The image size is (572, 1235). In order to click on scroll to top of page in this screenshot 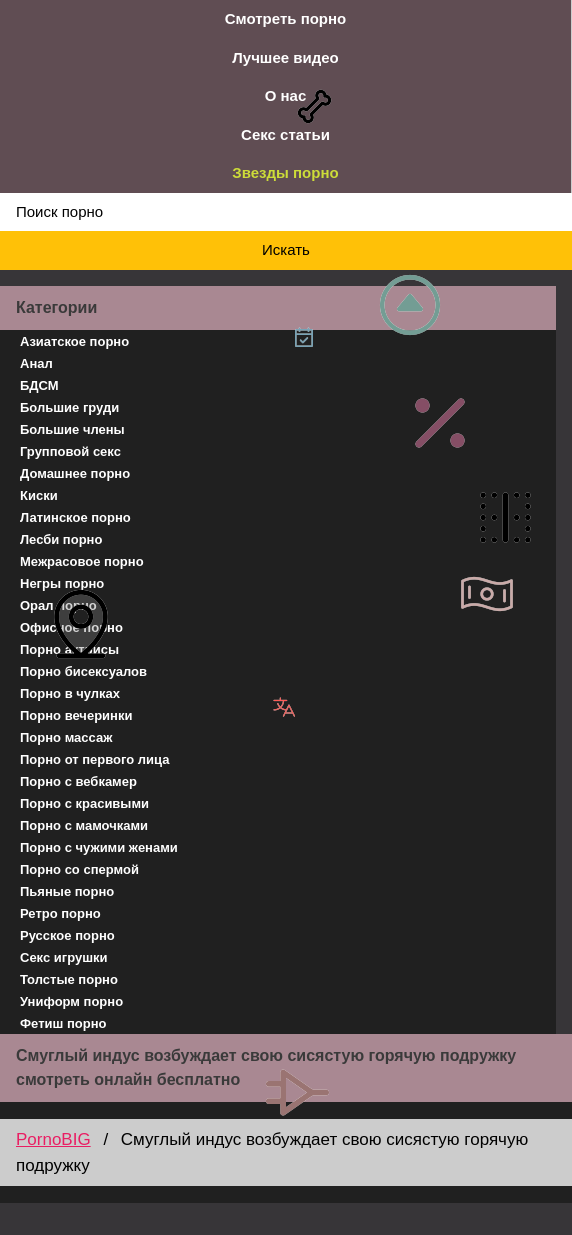, I will do `click(410, 305)`.